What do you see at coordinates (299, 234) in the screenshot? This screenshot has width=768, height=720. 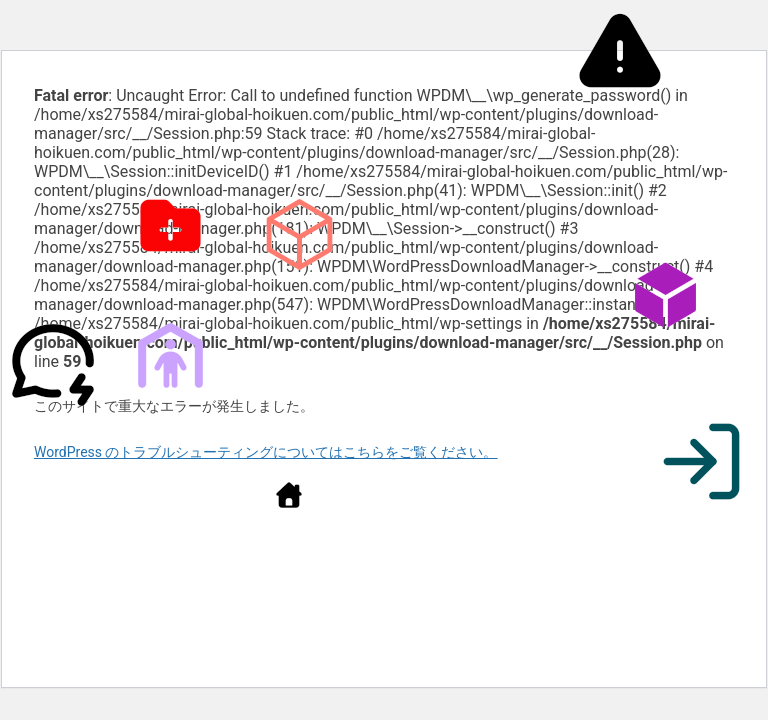 I see `view 3D model or object` at bounding box center [299, 234].